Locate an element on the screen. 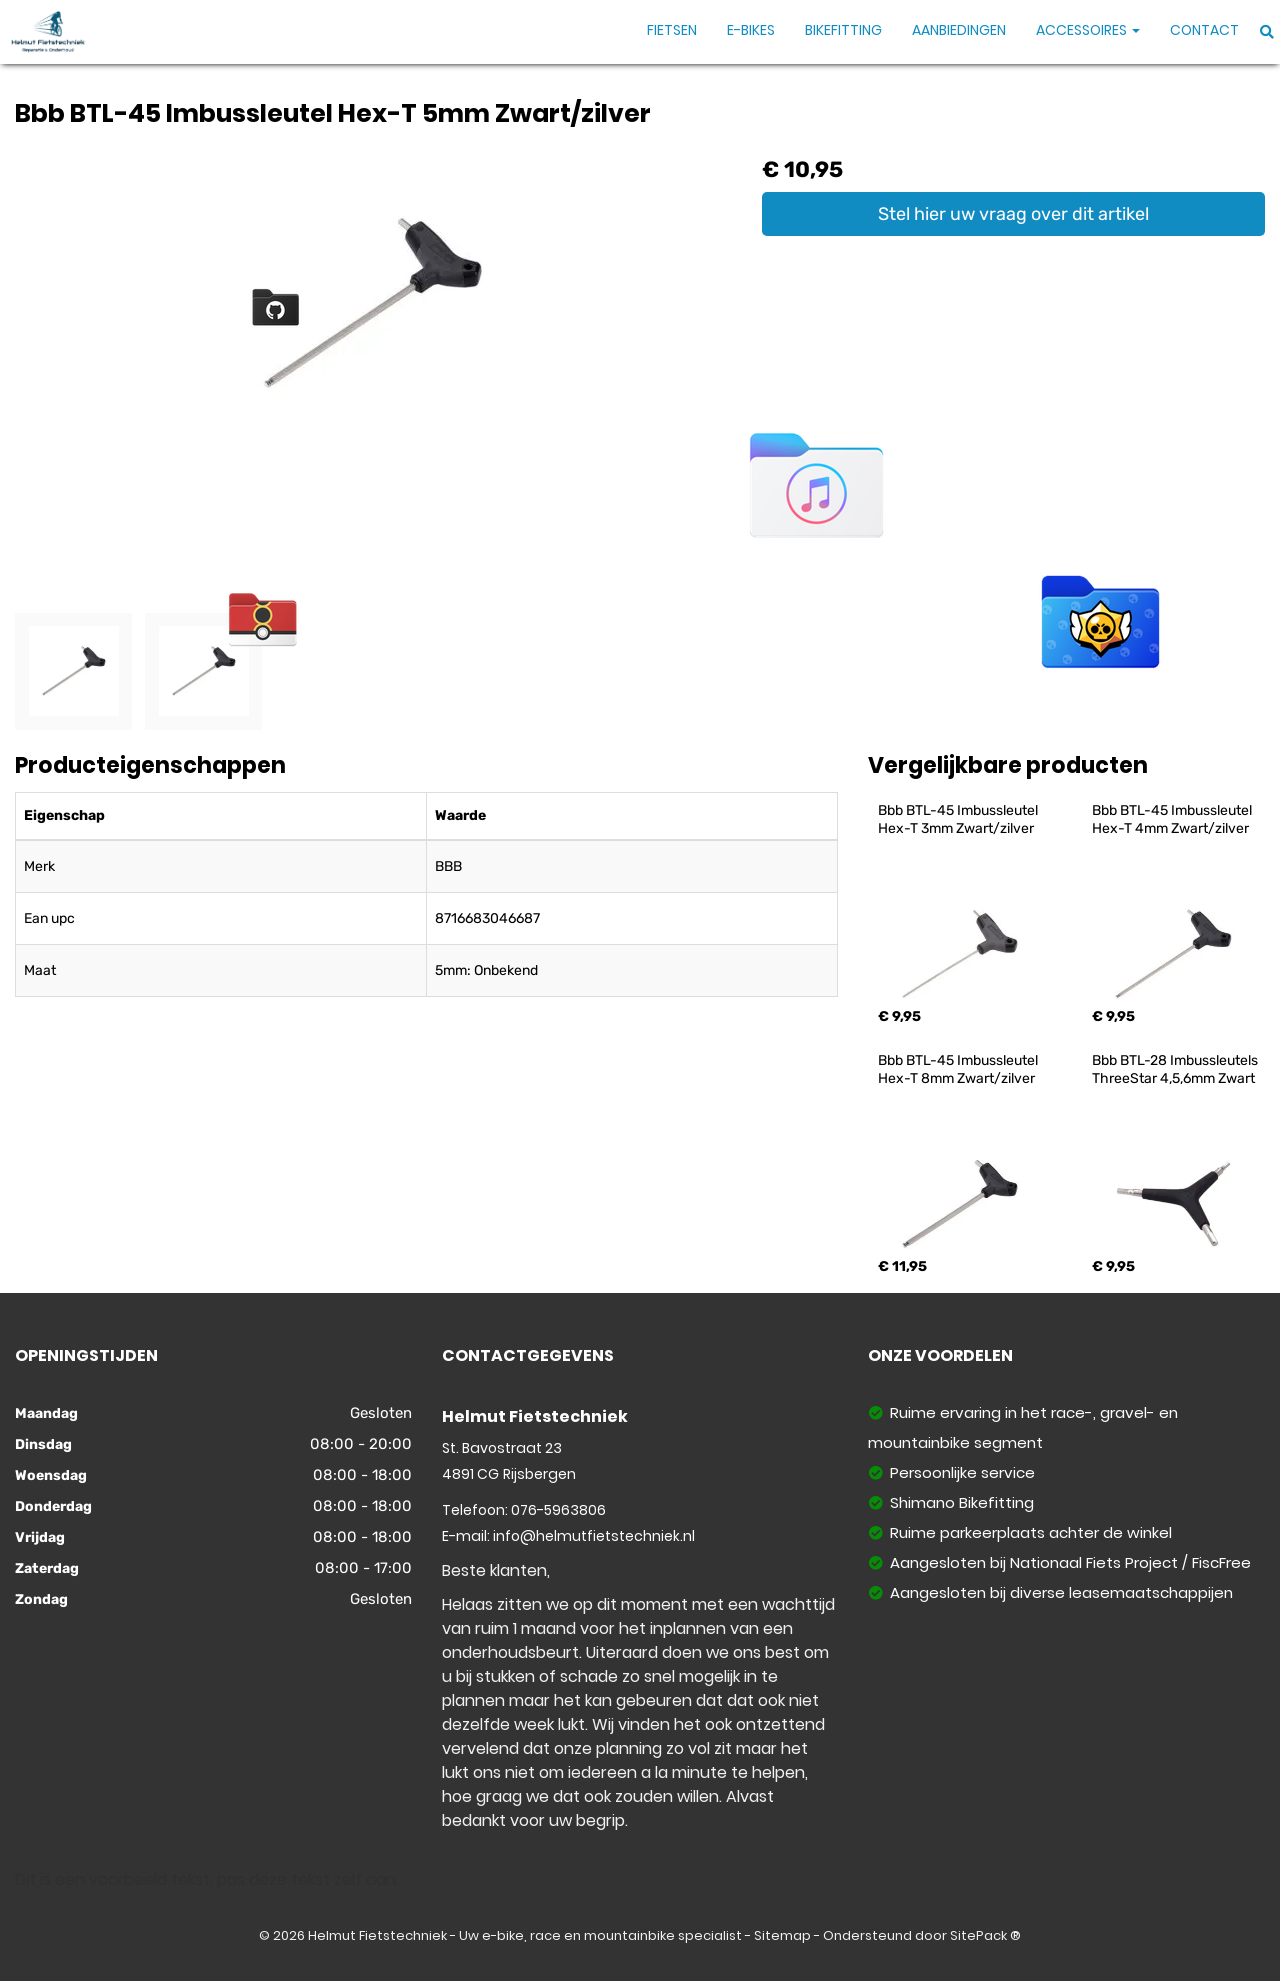  open pokémon repeat ball themed folder is located at coordinates (262, 621).